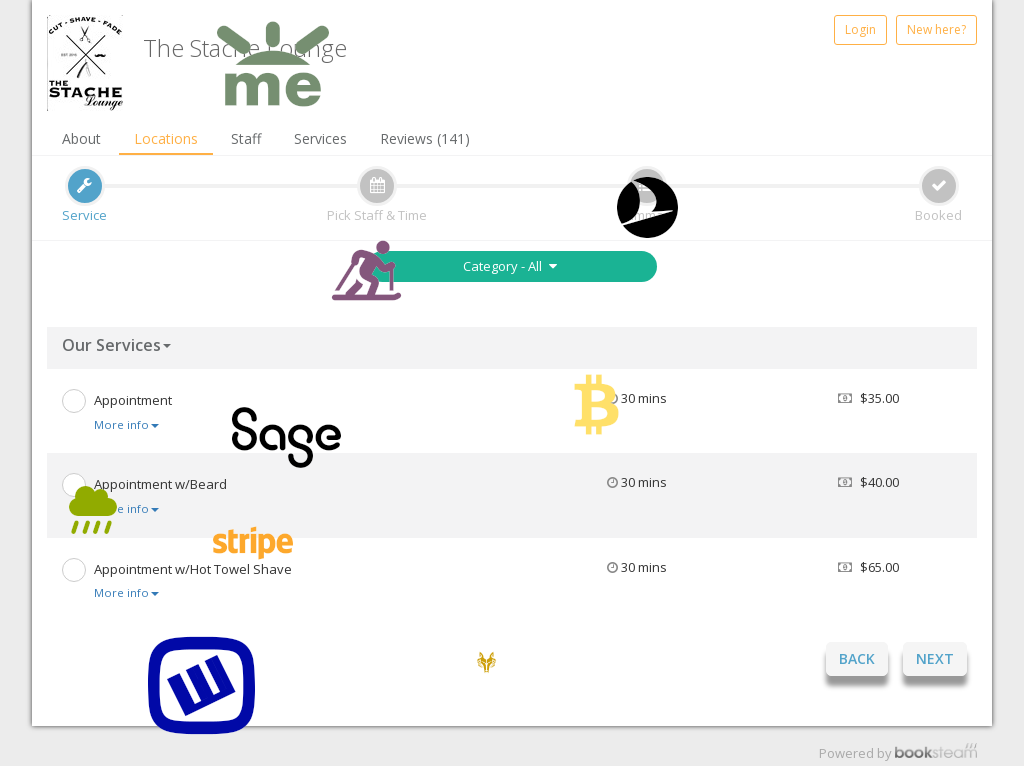 The width and height of the screenshot is (1024, 766). Describe the element at coordinates (201, 685) in the screenshot. I see `open the Wykop app` at that location.